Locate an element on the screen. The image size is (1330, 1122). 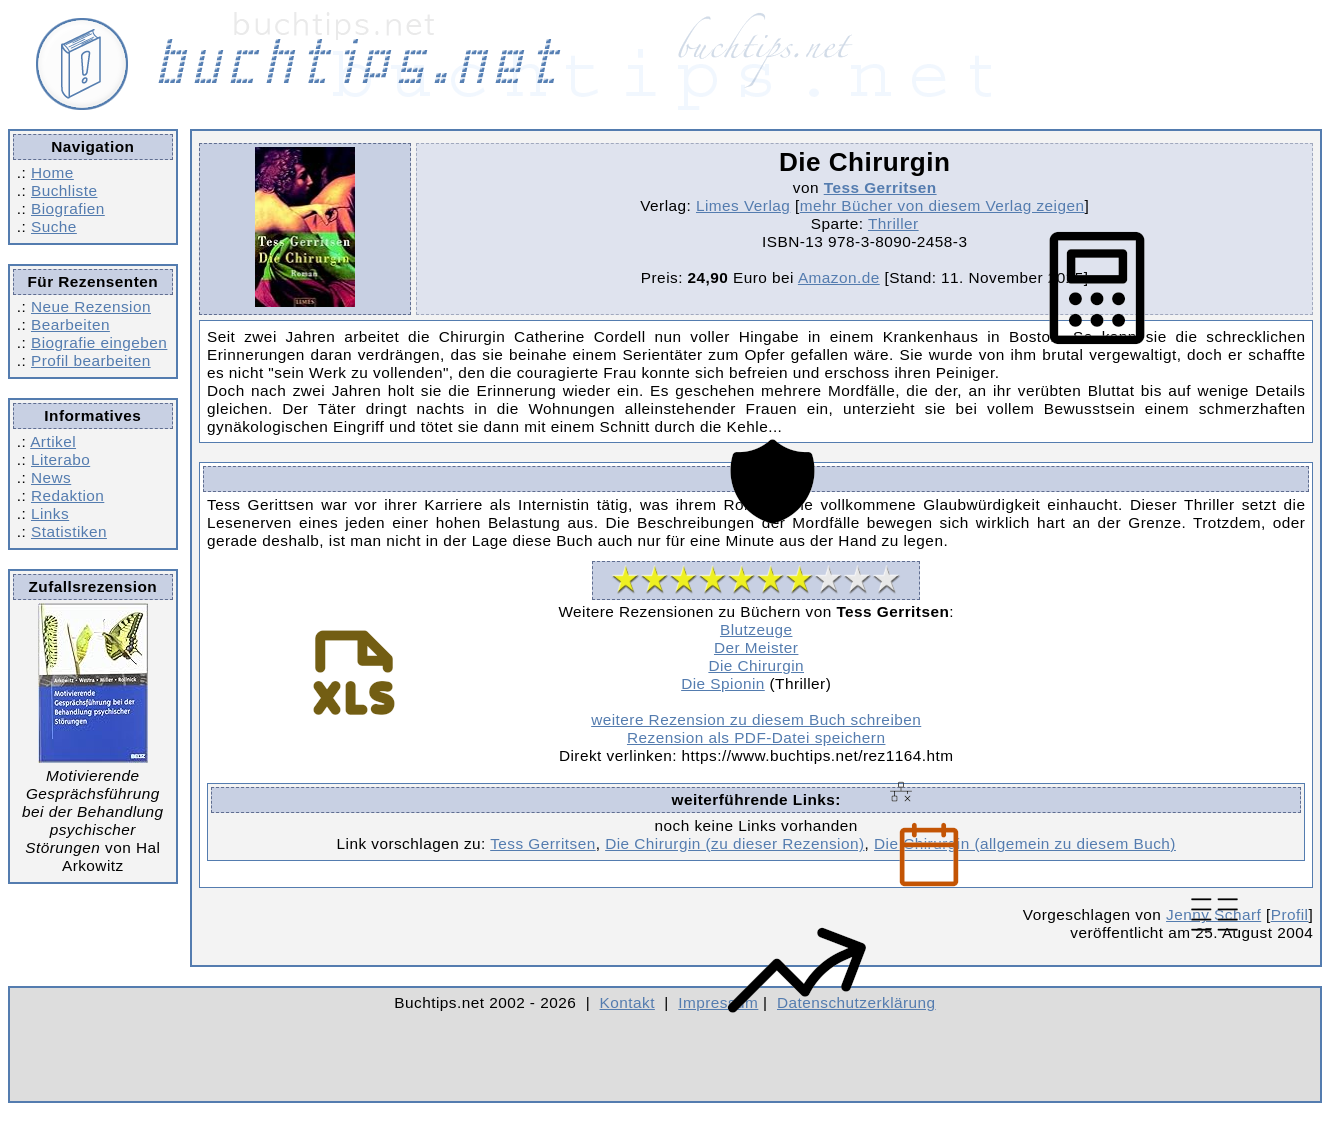
open the calculator app is located at coordinates (1097, 288).